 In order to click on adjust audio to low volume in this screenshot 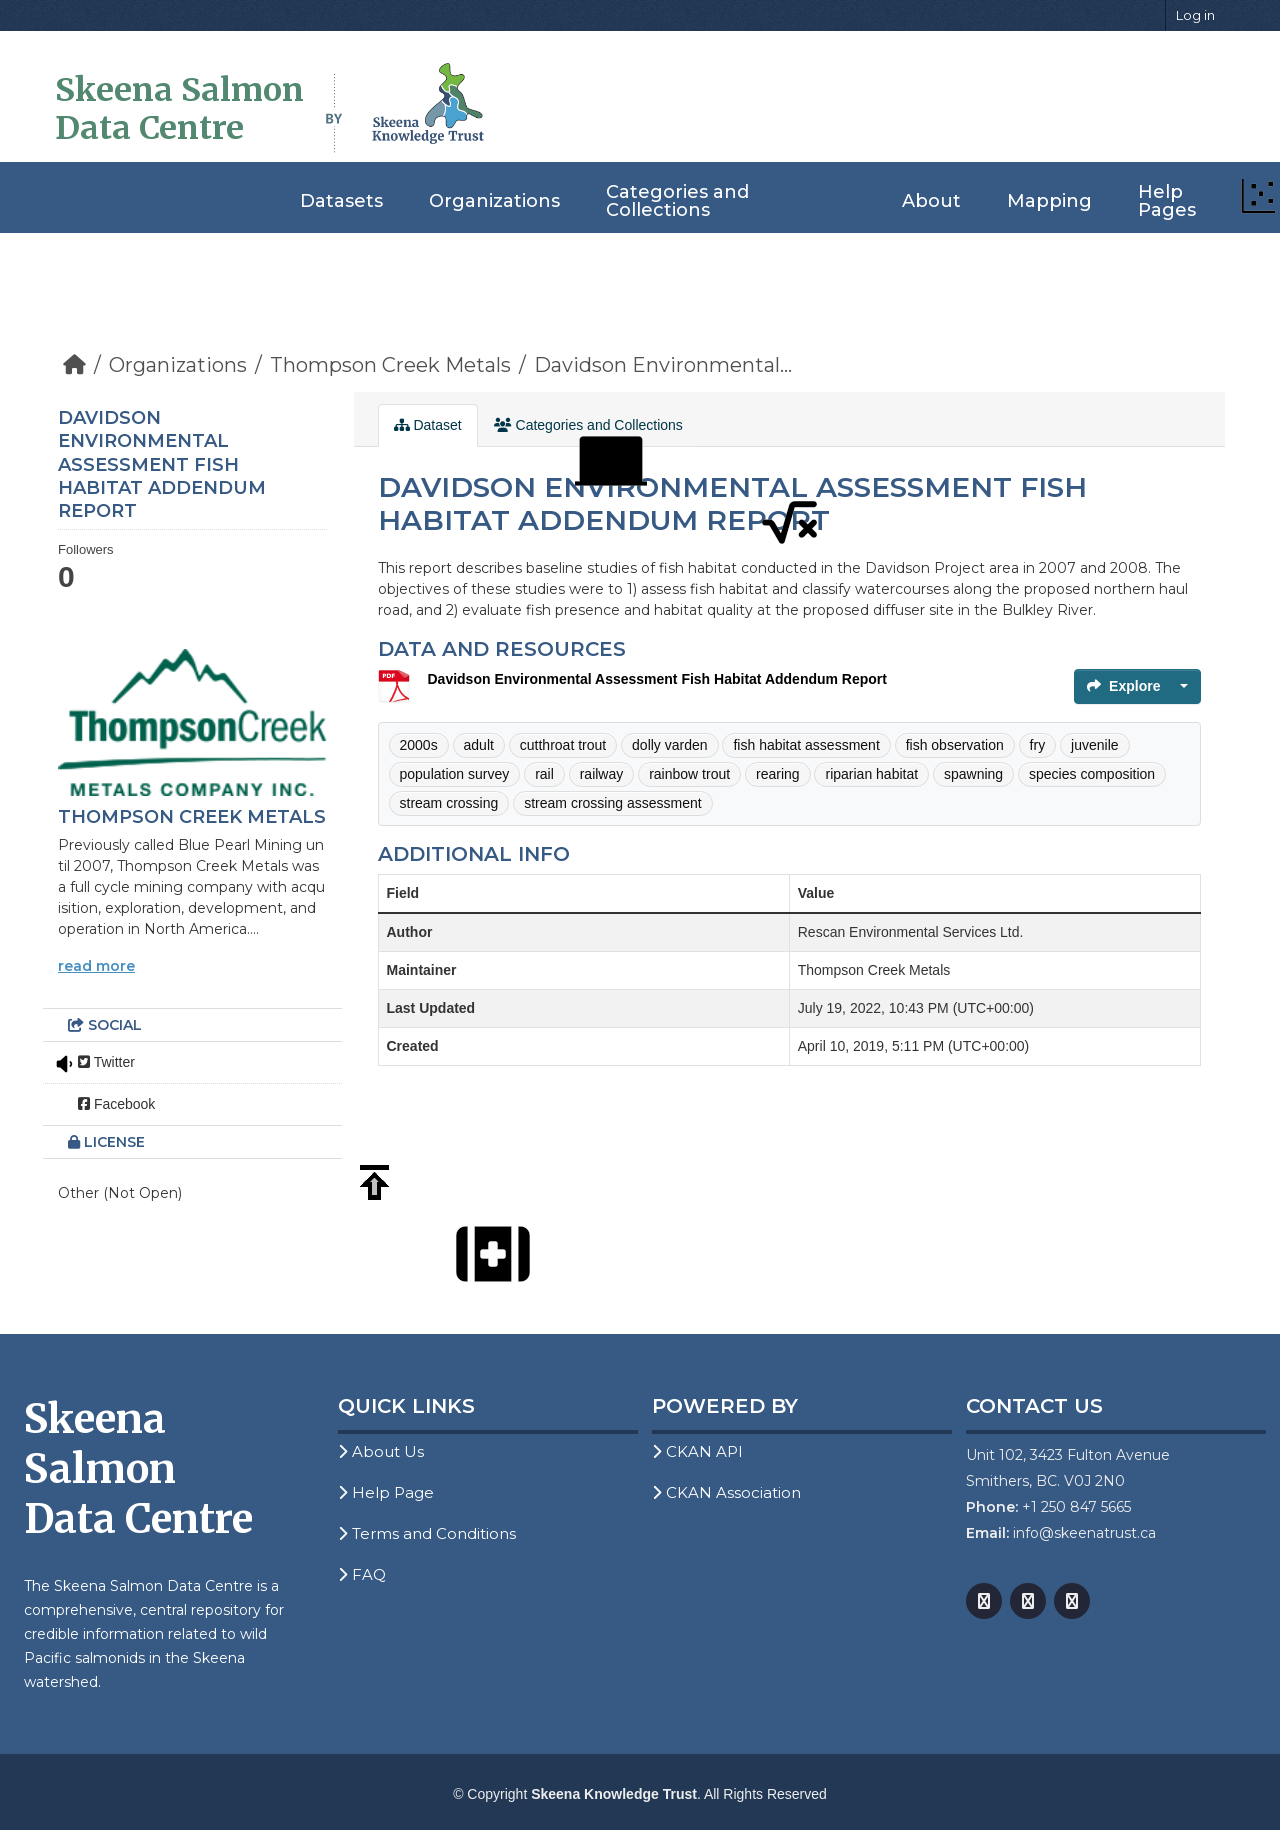, I will do `click(65, 1064)`.